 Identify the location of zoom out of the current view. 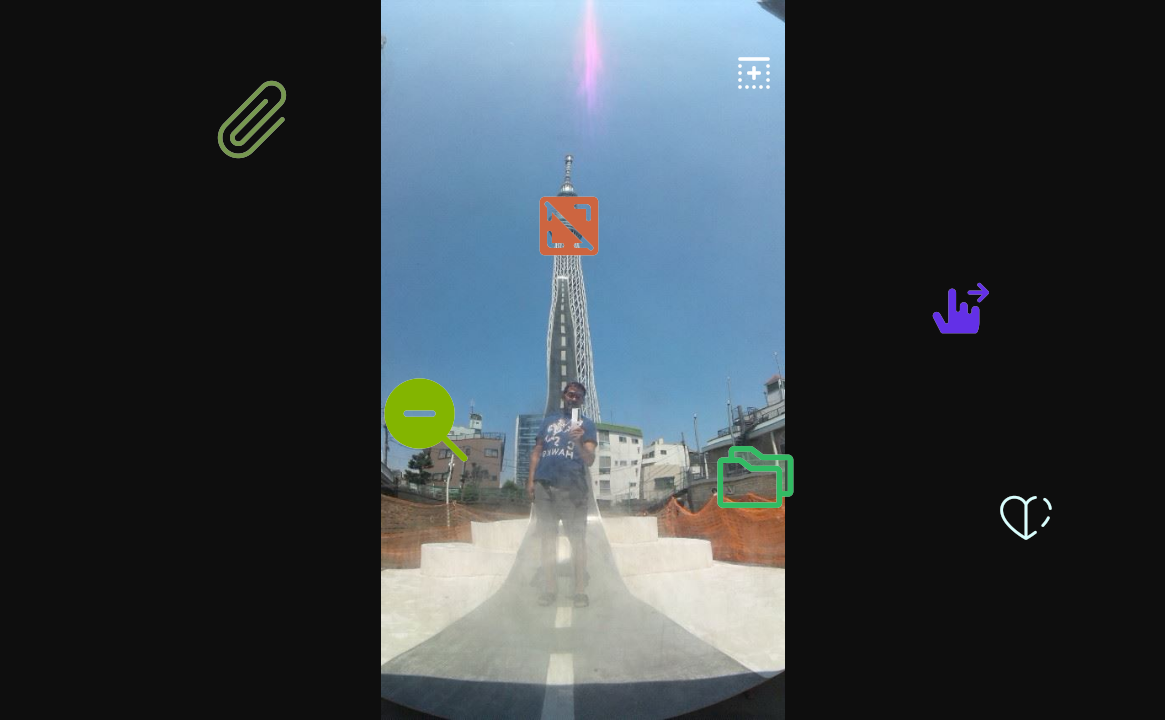
(426, 420).